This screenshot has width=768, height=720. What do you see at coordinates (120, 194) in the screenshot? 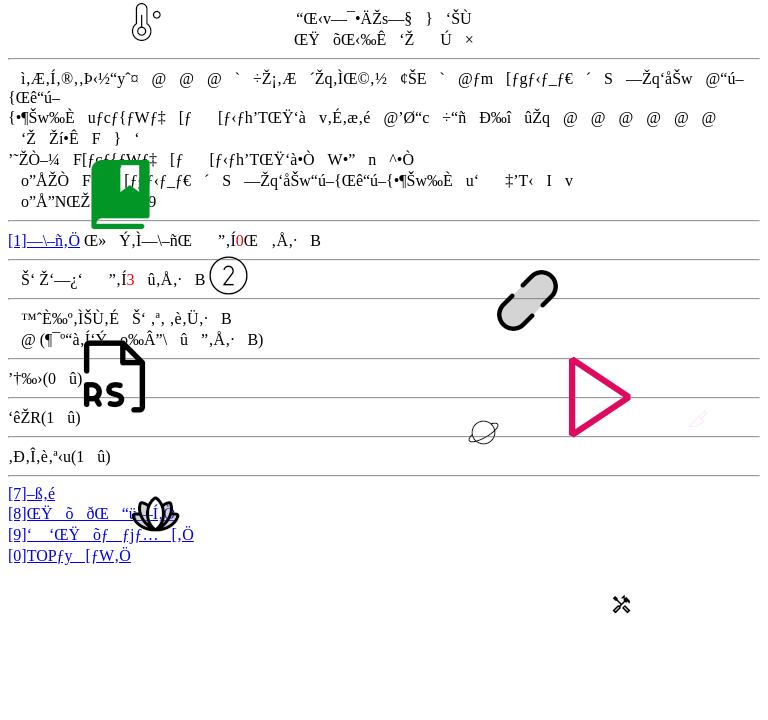
I see `access your bookmarked reading list` at bounding box center [120, 194].